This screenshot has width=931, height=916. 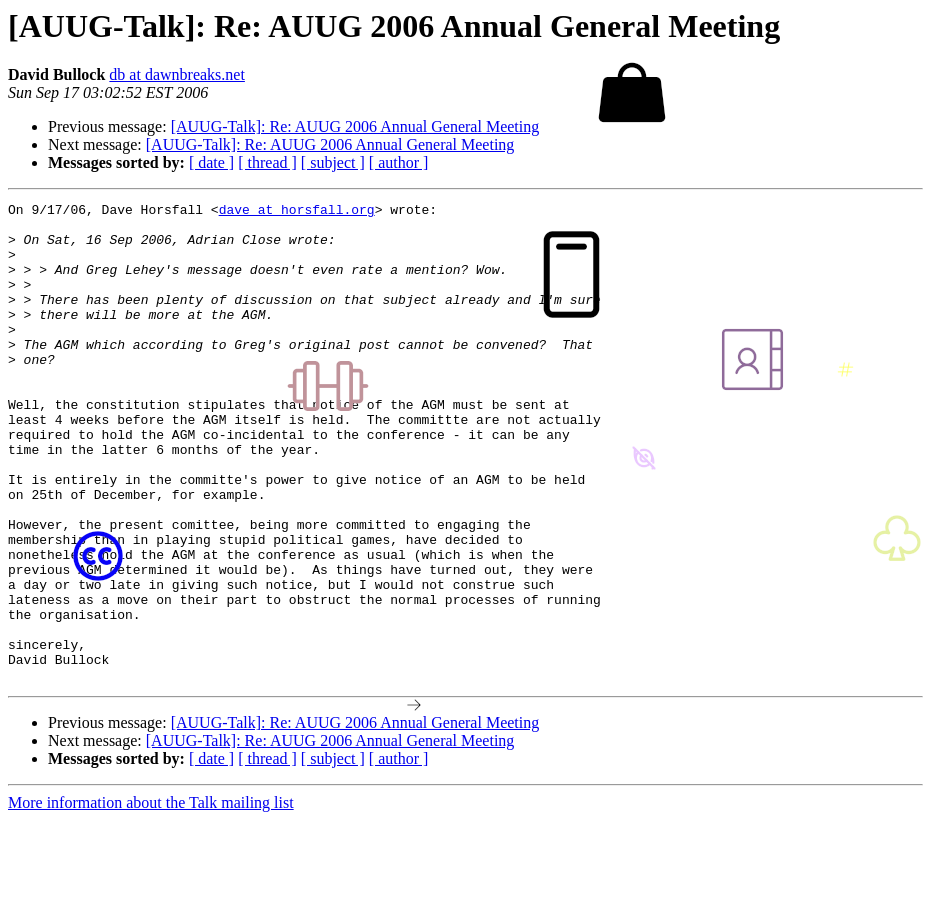 What do you see at coordinates (98, 556) in the screenshot?
I see `indicates content is licensed under creative commons` at bounding box center [98, 556].